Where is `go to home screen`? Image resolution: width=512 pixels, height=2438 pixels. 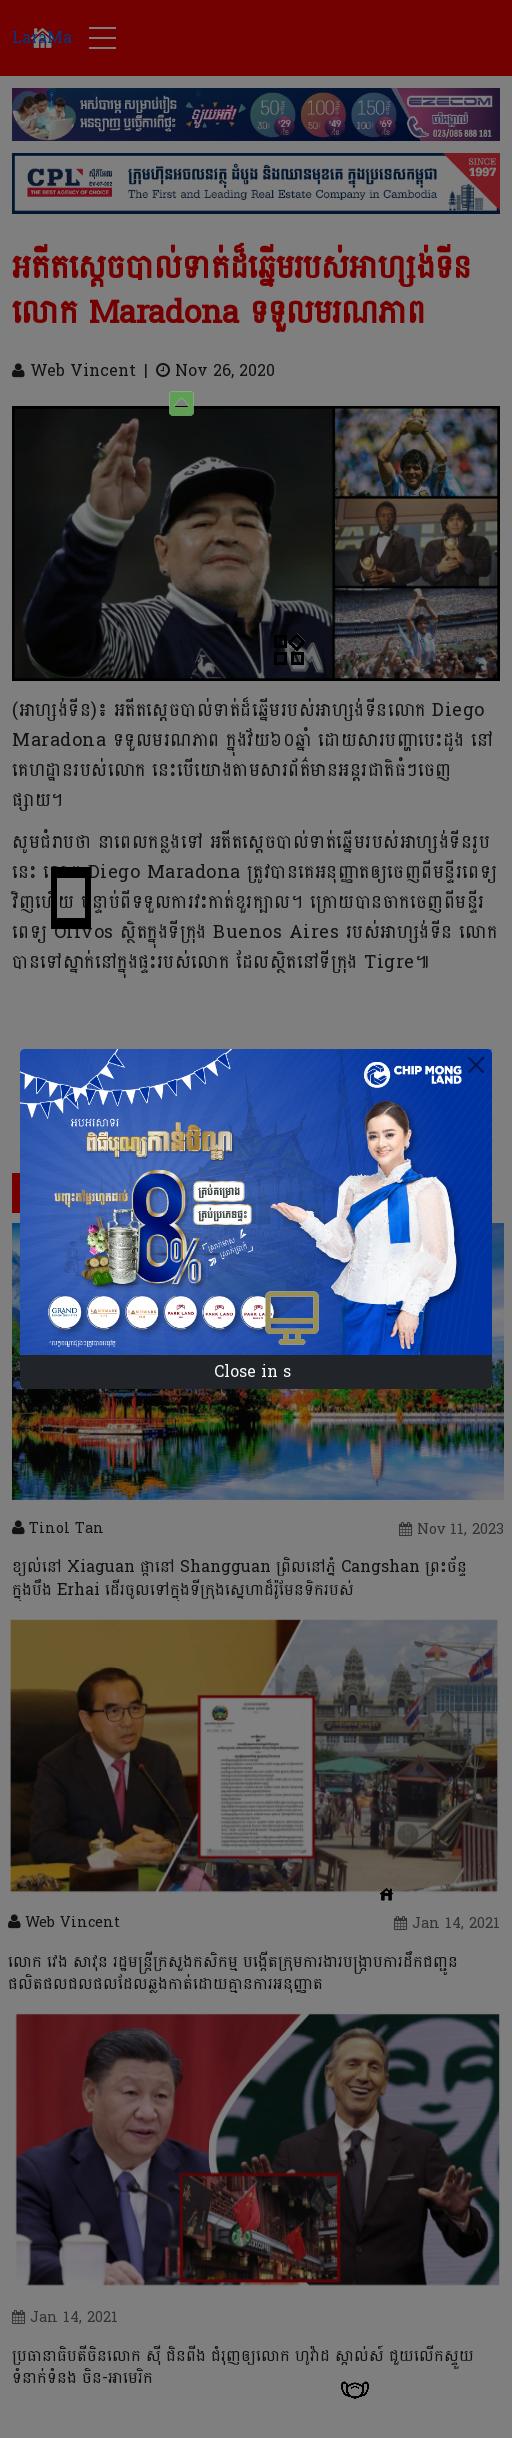 go to home screen is located at coordinates (386, 1894).